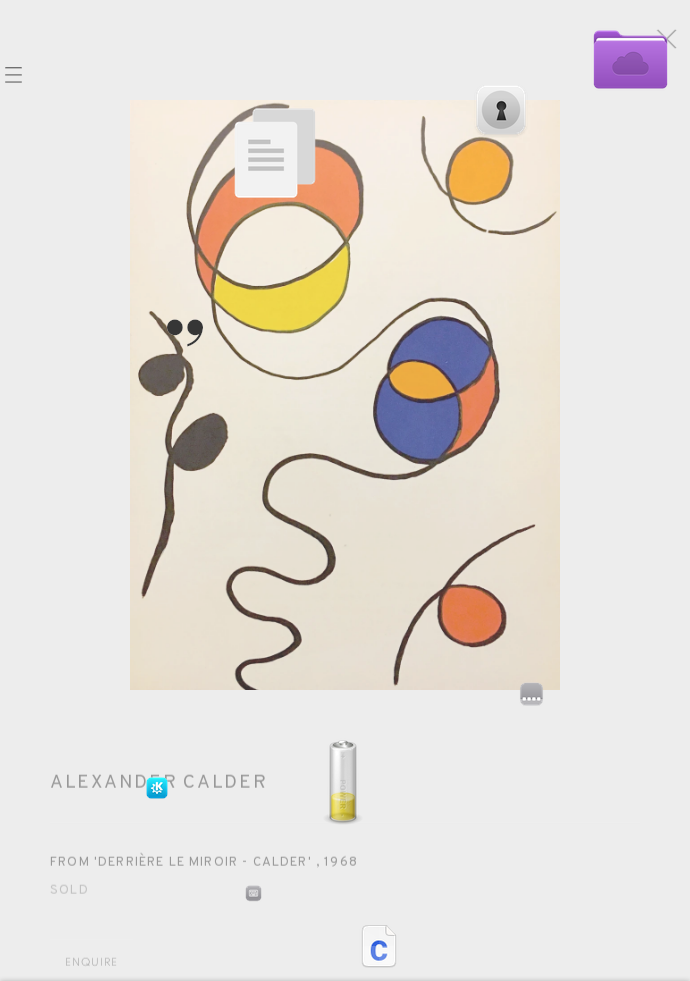 The image size is (690, 981). What do you see at coordinates (531, 694) in the screenshot?
I see `open cinnamon desktop settings panel` at bounding box center [531, 694].